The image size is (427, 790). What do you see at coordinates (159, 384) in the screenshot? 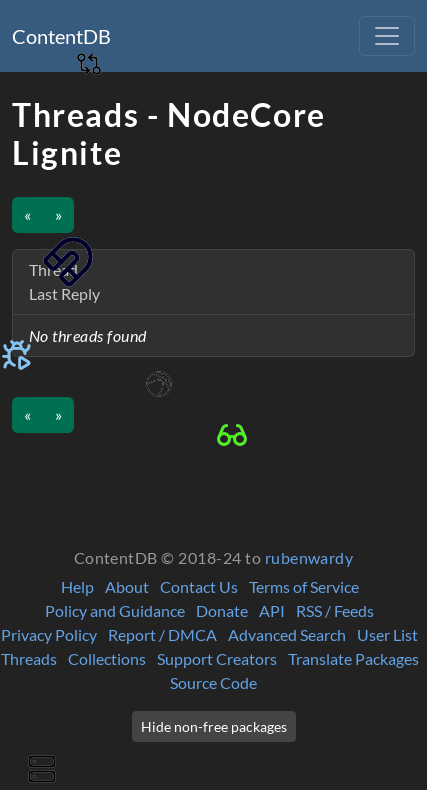
I see `access beach or vacation-related features` at bounding box center [159, 384].